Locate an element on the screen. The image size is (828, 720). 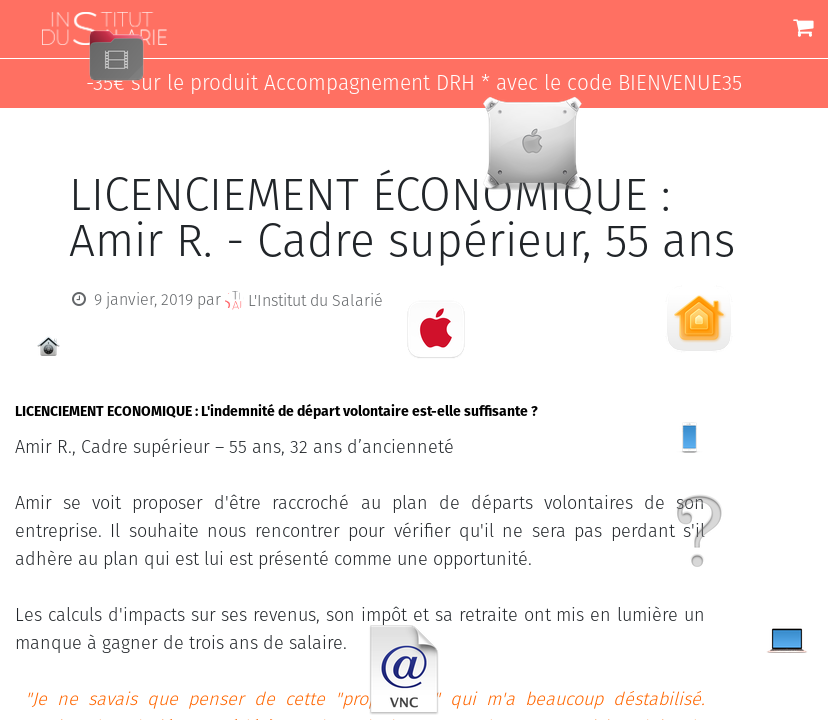
access AppleCare support for your Mac is located at coordinates (436, 329).